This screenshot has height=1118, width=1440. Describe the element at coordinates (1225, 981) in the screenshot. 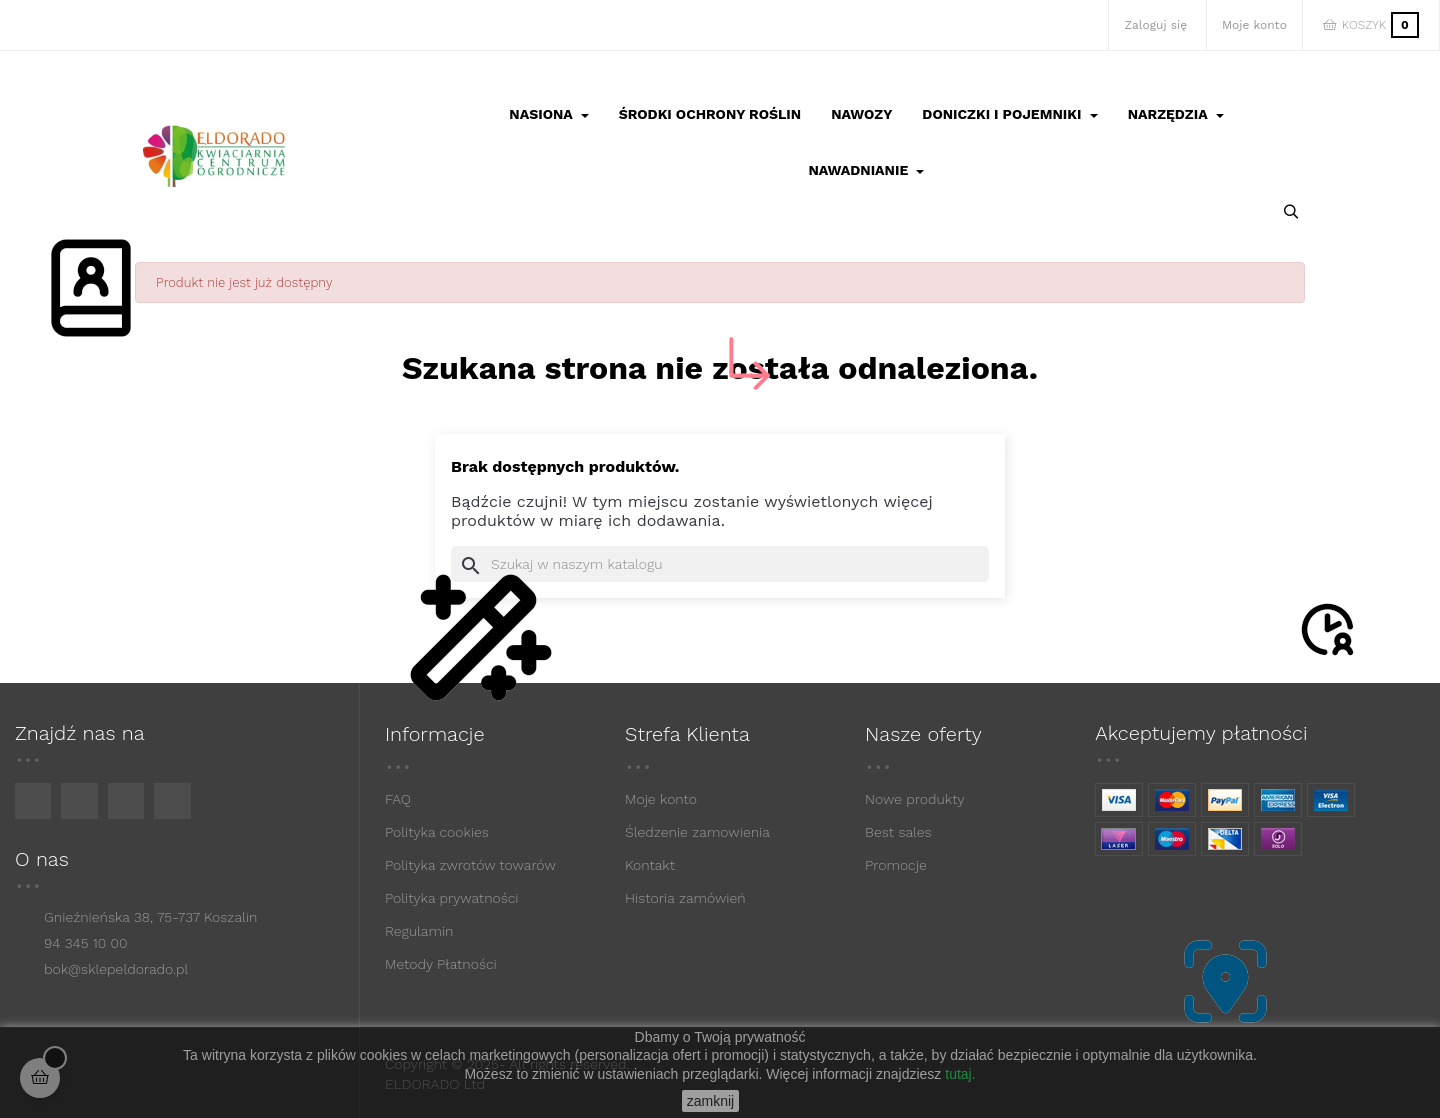

I see `activate live view mode for real-time location tracking` at that location.